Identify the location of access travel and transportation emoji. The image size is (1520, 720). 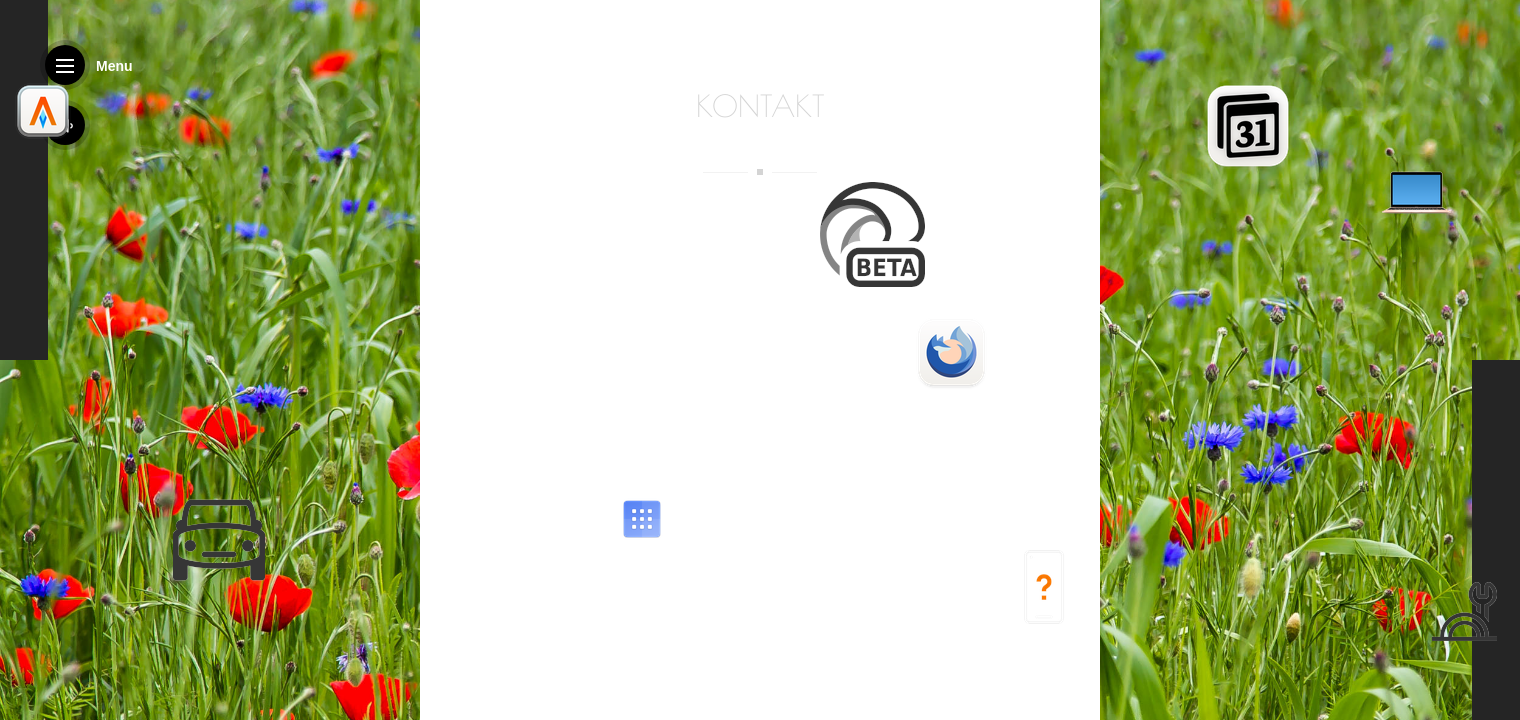
(219, 540).